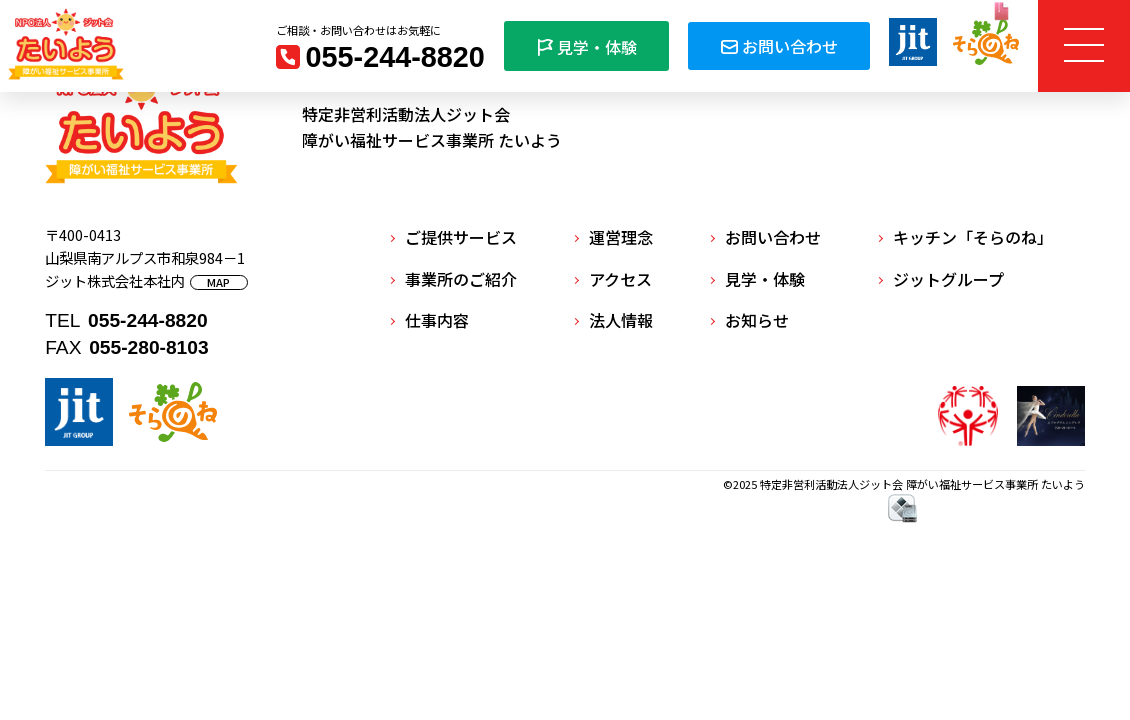  I want to click on launch boot camp assistant to install windows on your mac, so click(901, 507).